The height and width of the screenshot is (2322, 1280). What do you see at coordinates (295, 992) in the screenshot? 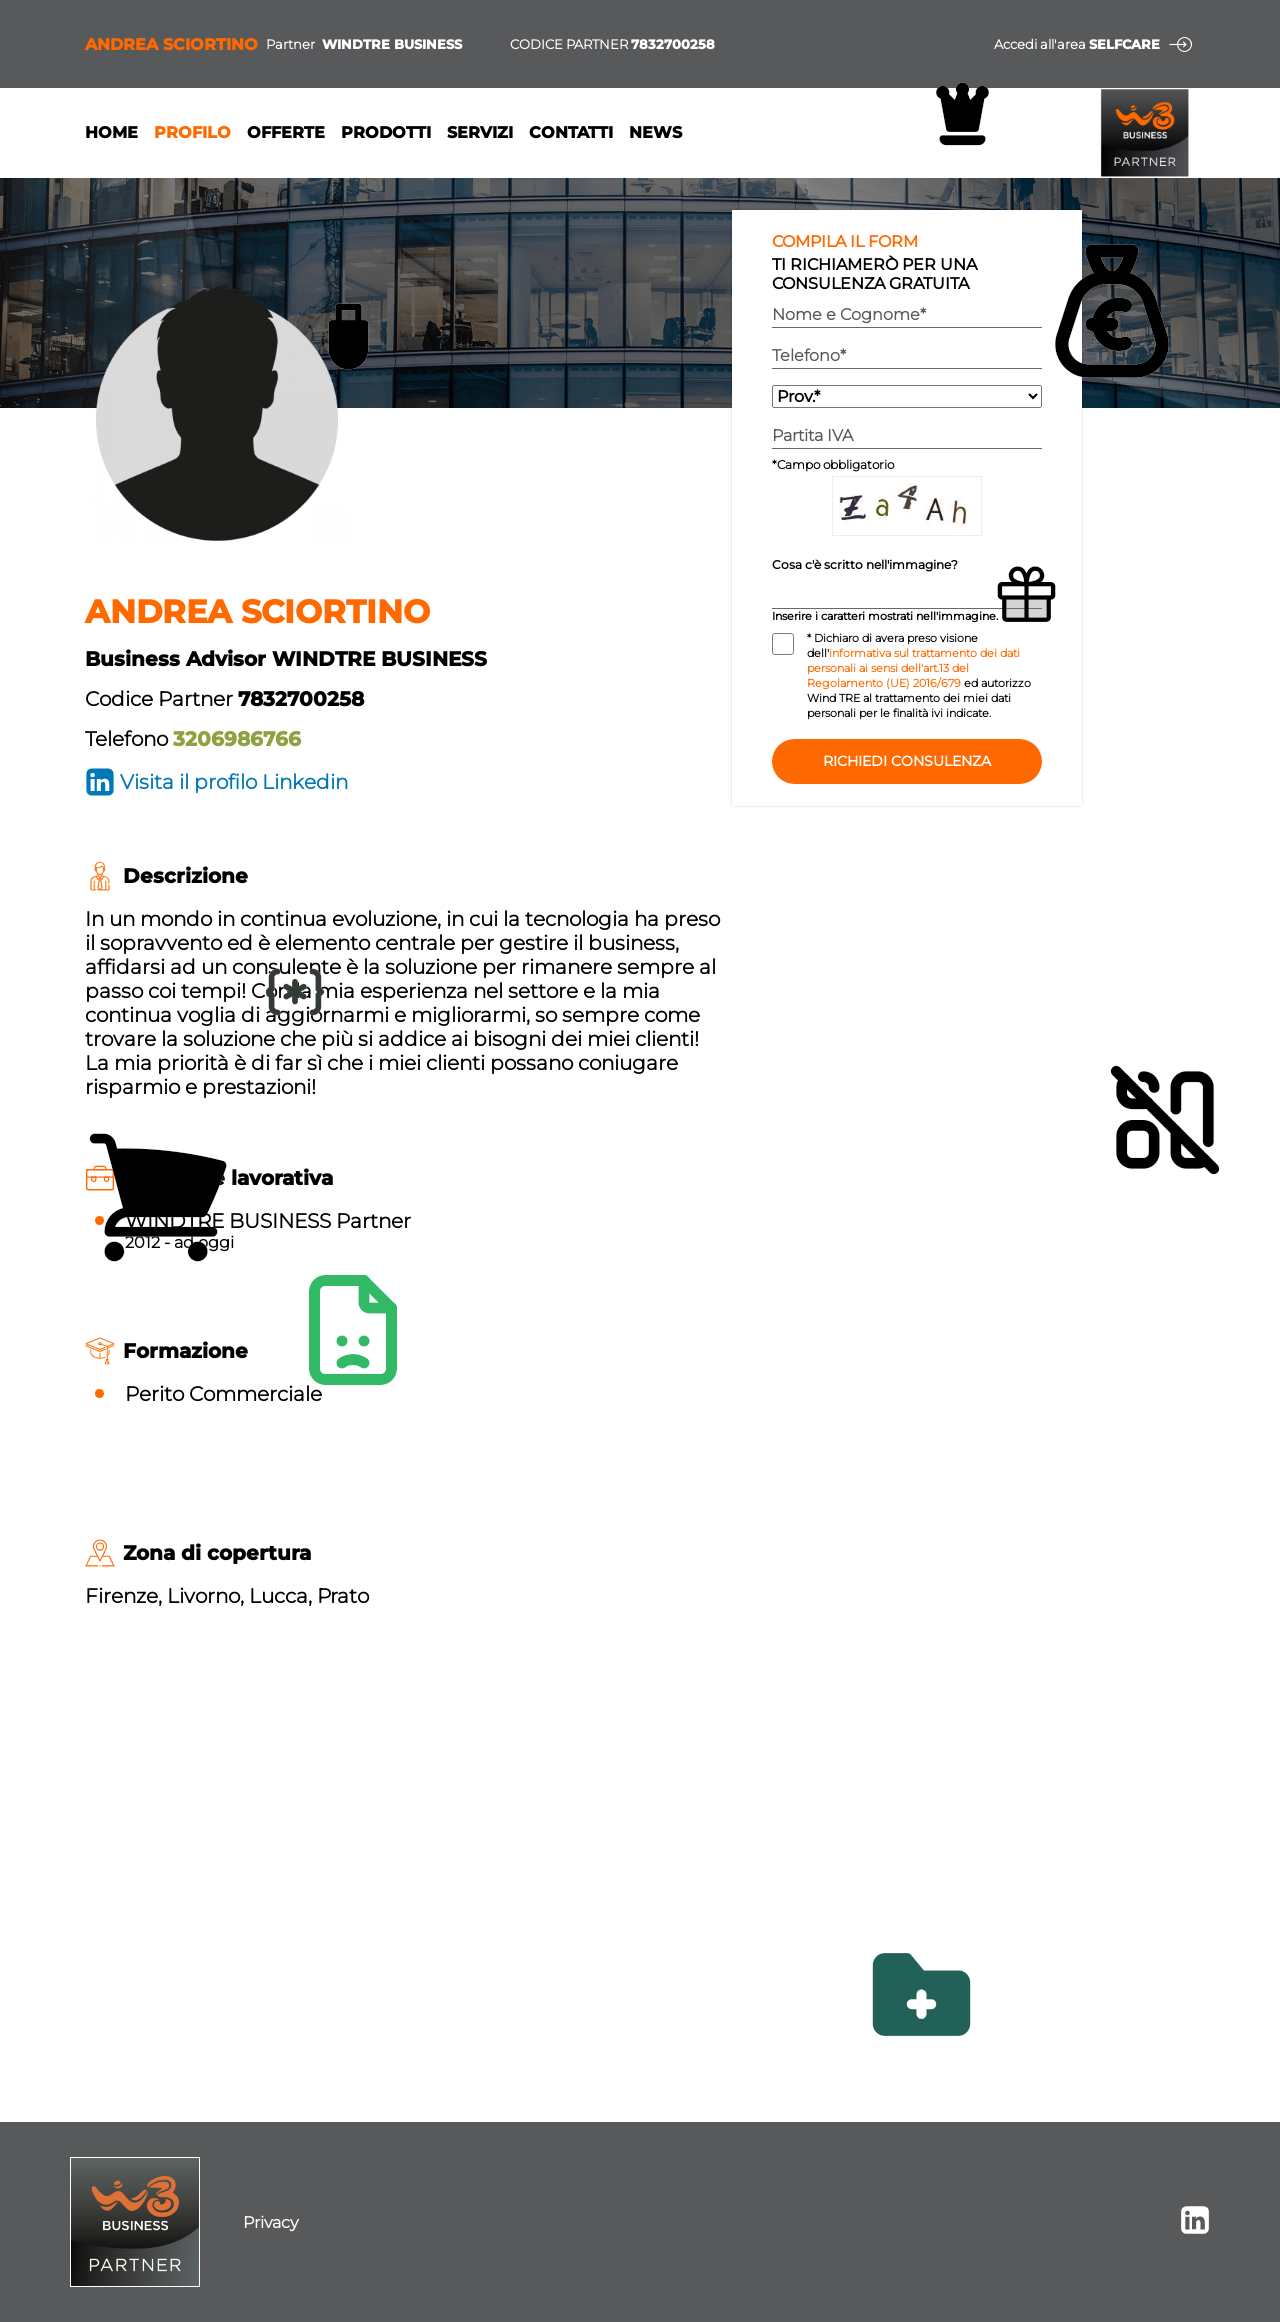
I see `insert a code snippet or variable placeholder` at bounding box center [295, 992].